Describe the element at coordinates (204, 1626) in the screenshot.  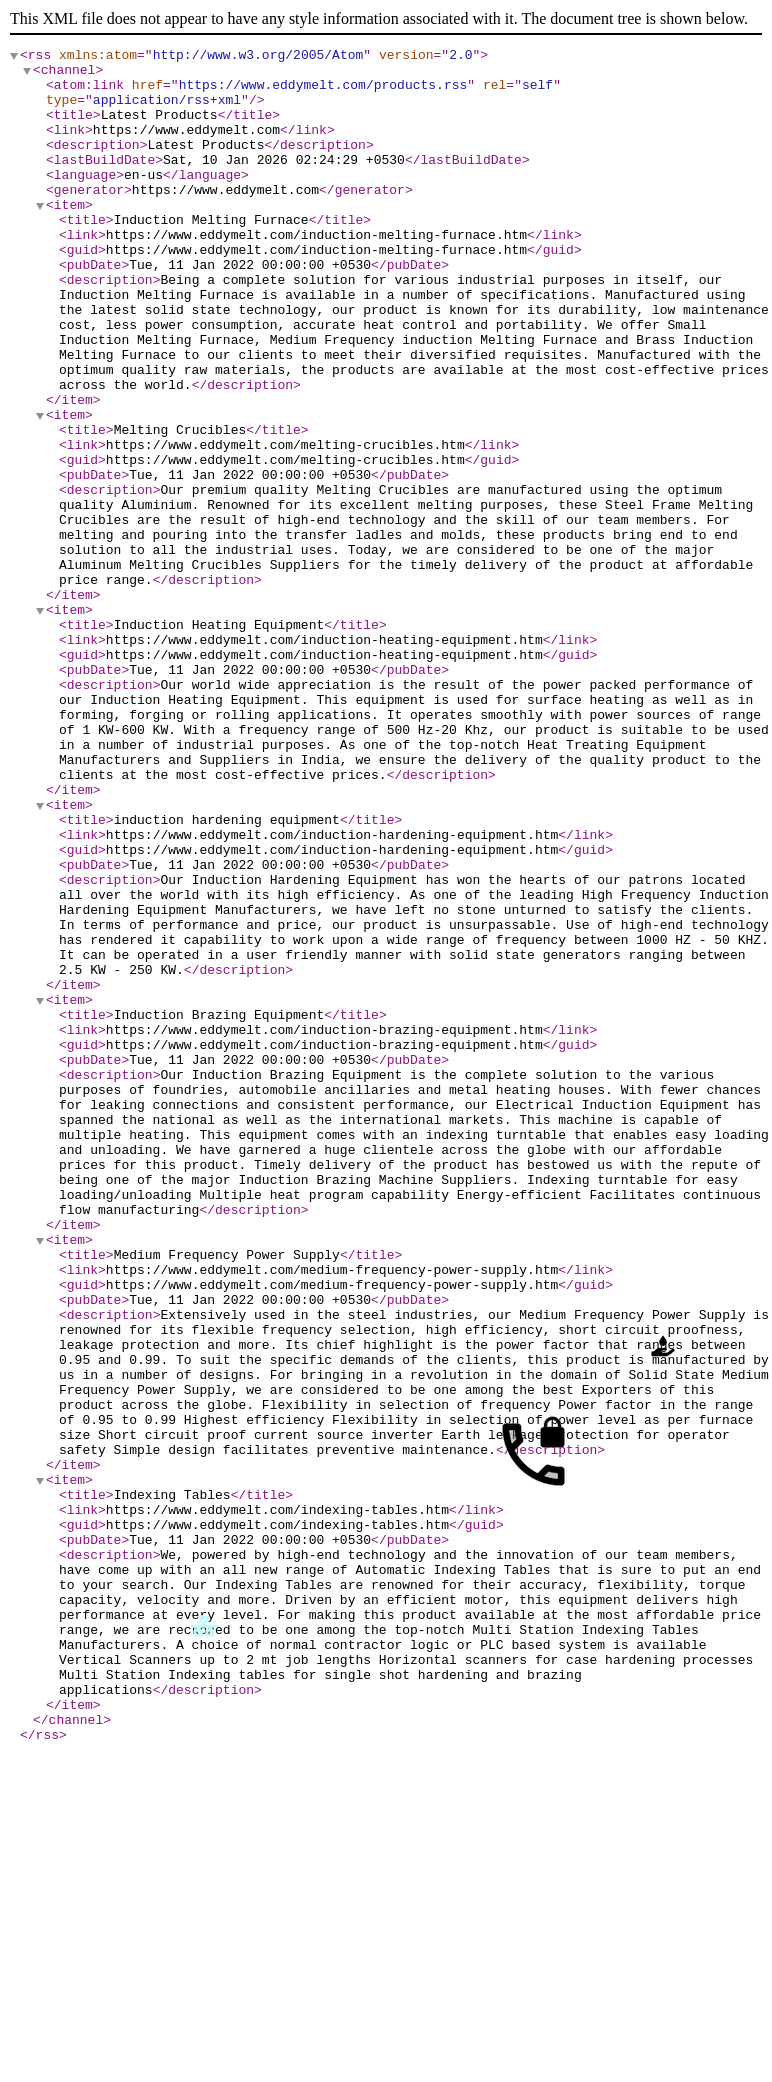
I see `view network connections` at that location.